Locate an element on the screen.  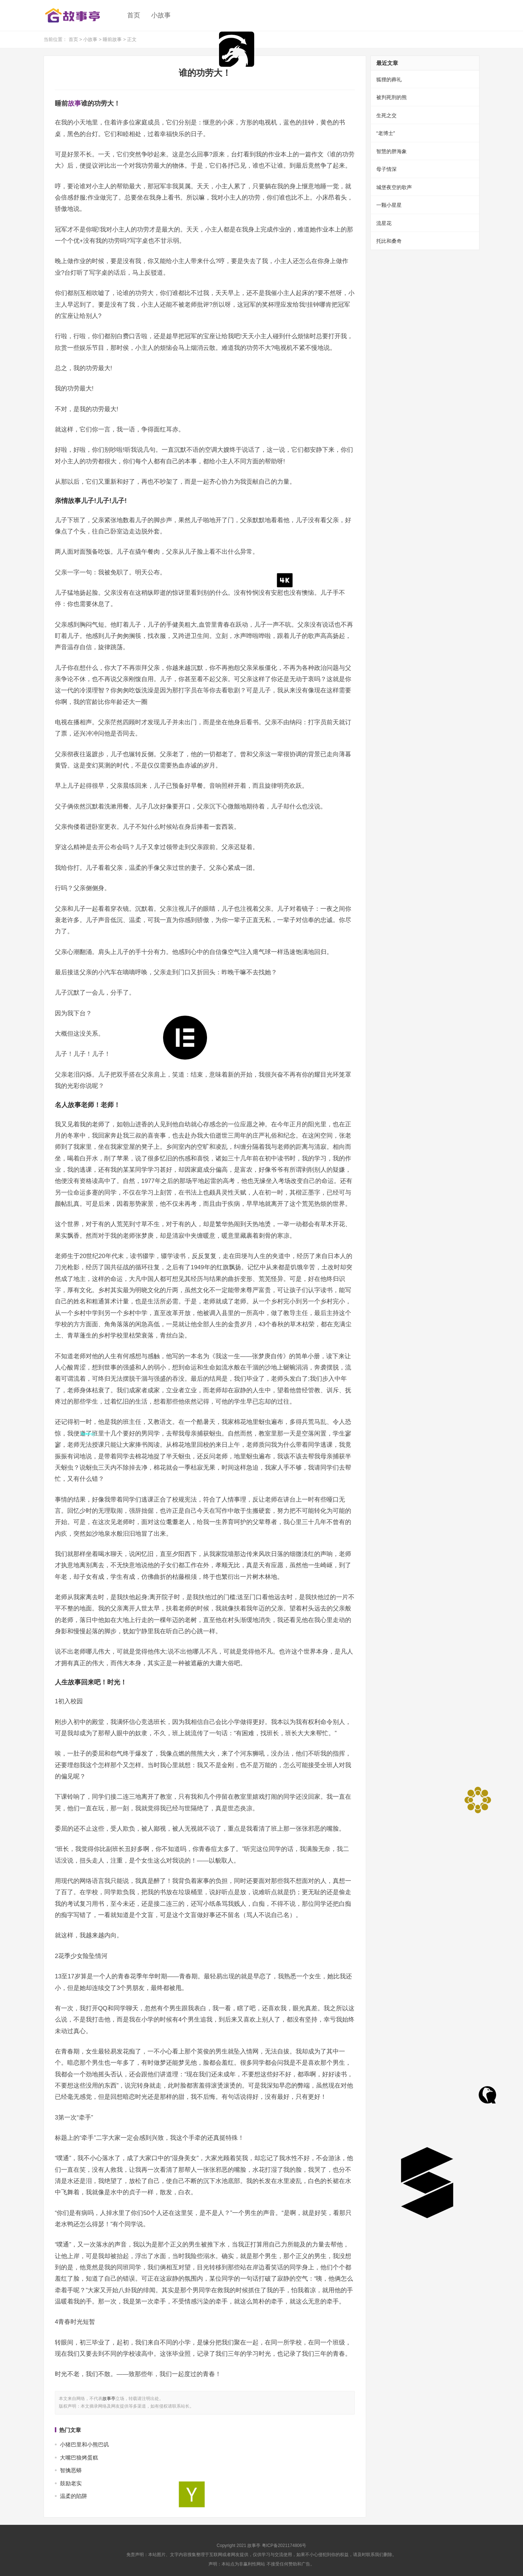
open source framework (OSF) logo is located at coordinates (478, 1800).